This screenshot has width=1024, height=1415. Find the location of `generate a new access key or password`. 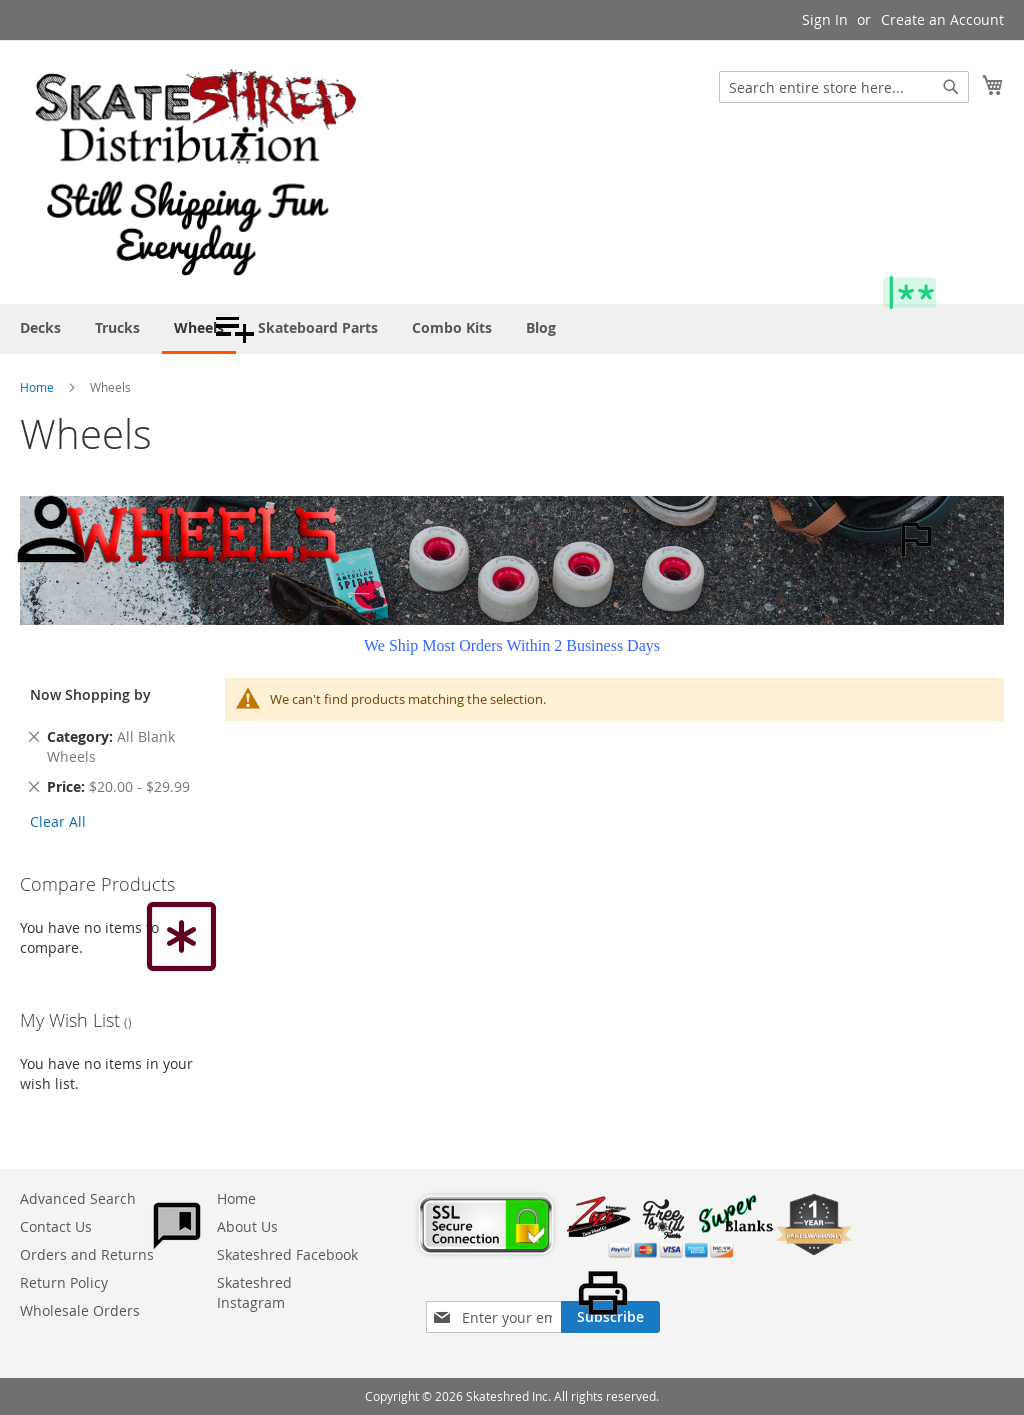

generate a new access key or password is located at coordinates (181, 936).